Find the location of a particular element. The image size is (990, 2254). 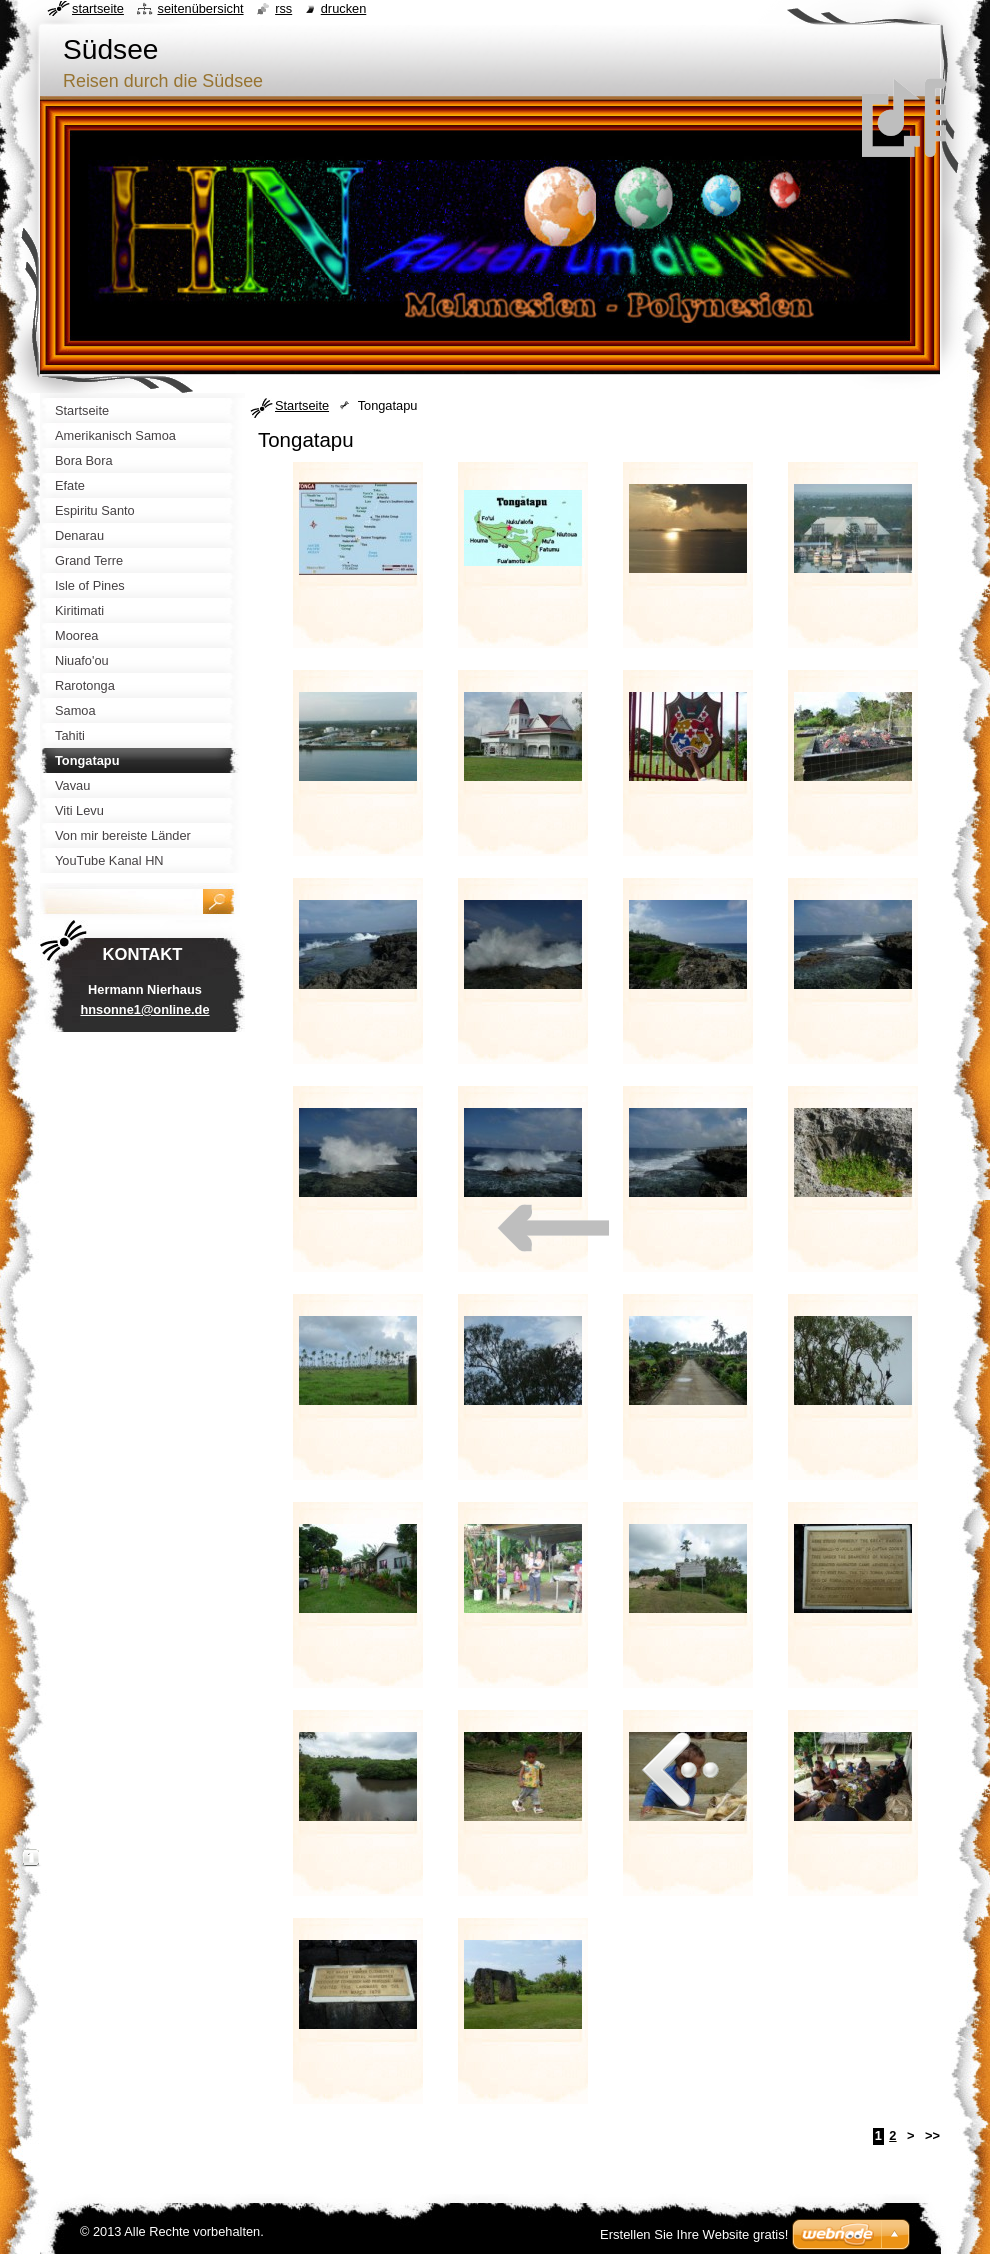

go back to the previous screen is located at coordinates (681, 1770).